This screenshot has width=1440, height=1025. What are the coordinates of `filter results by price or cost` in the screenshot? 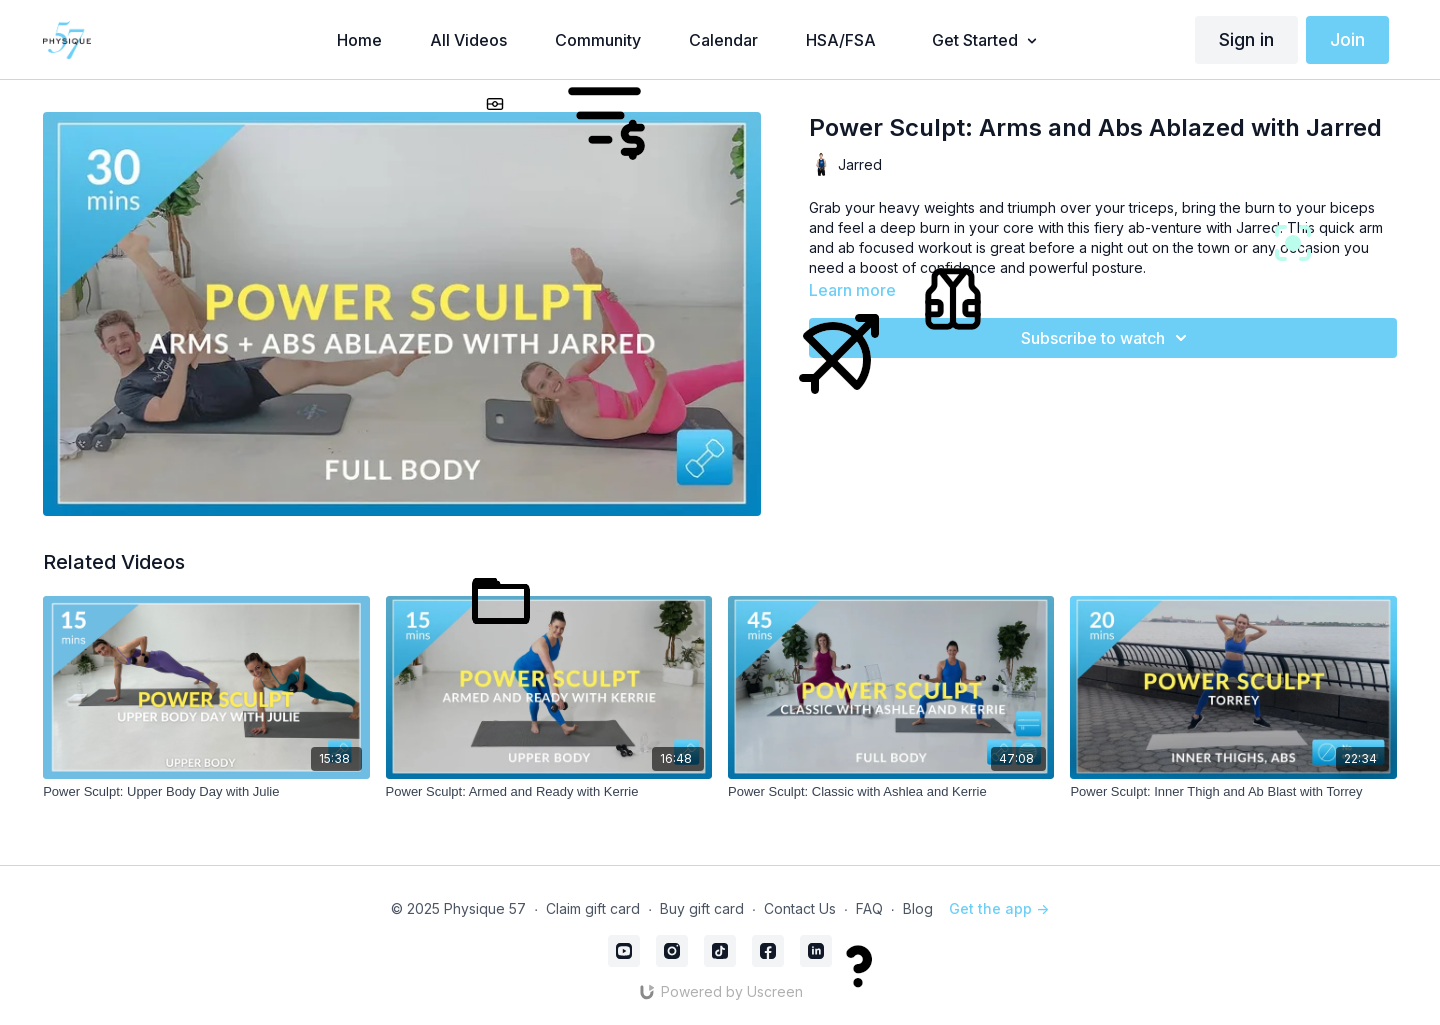 It's located at (604, 115).